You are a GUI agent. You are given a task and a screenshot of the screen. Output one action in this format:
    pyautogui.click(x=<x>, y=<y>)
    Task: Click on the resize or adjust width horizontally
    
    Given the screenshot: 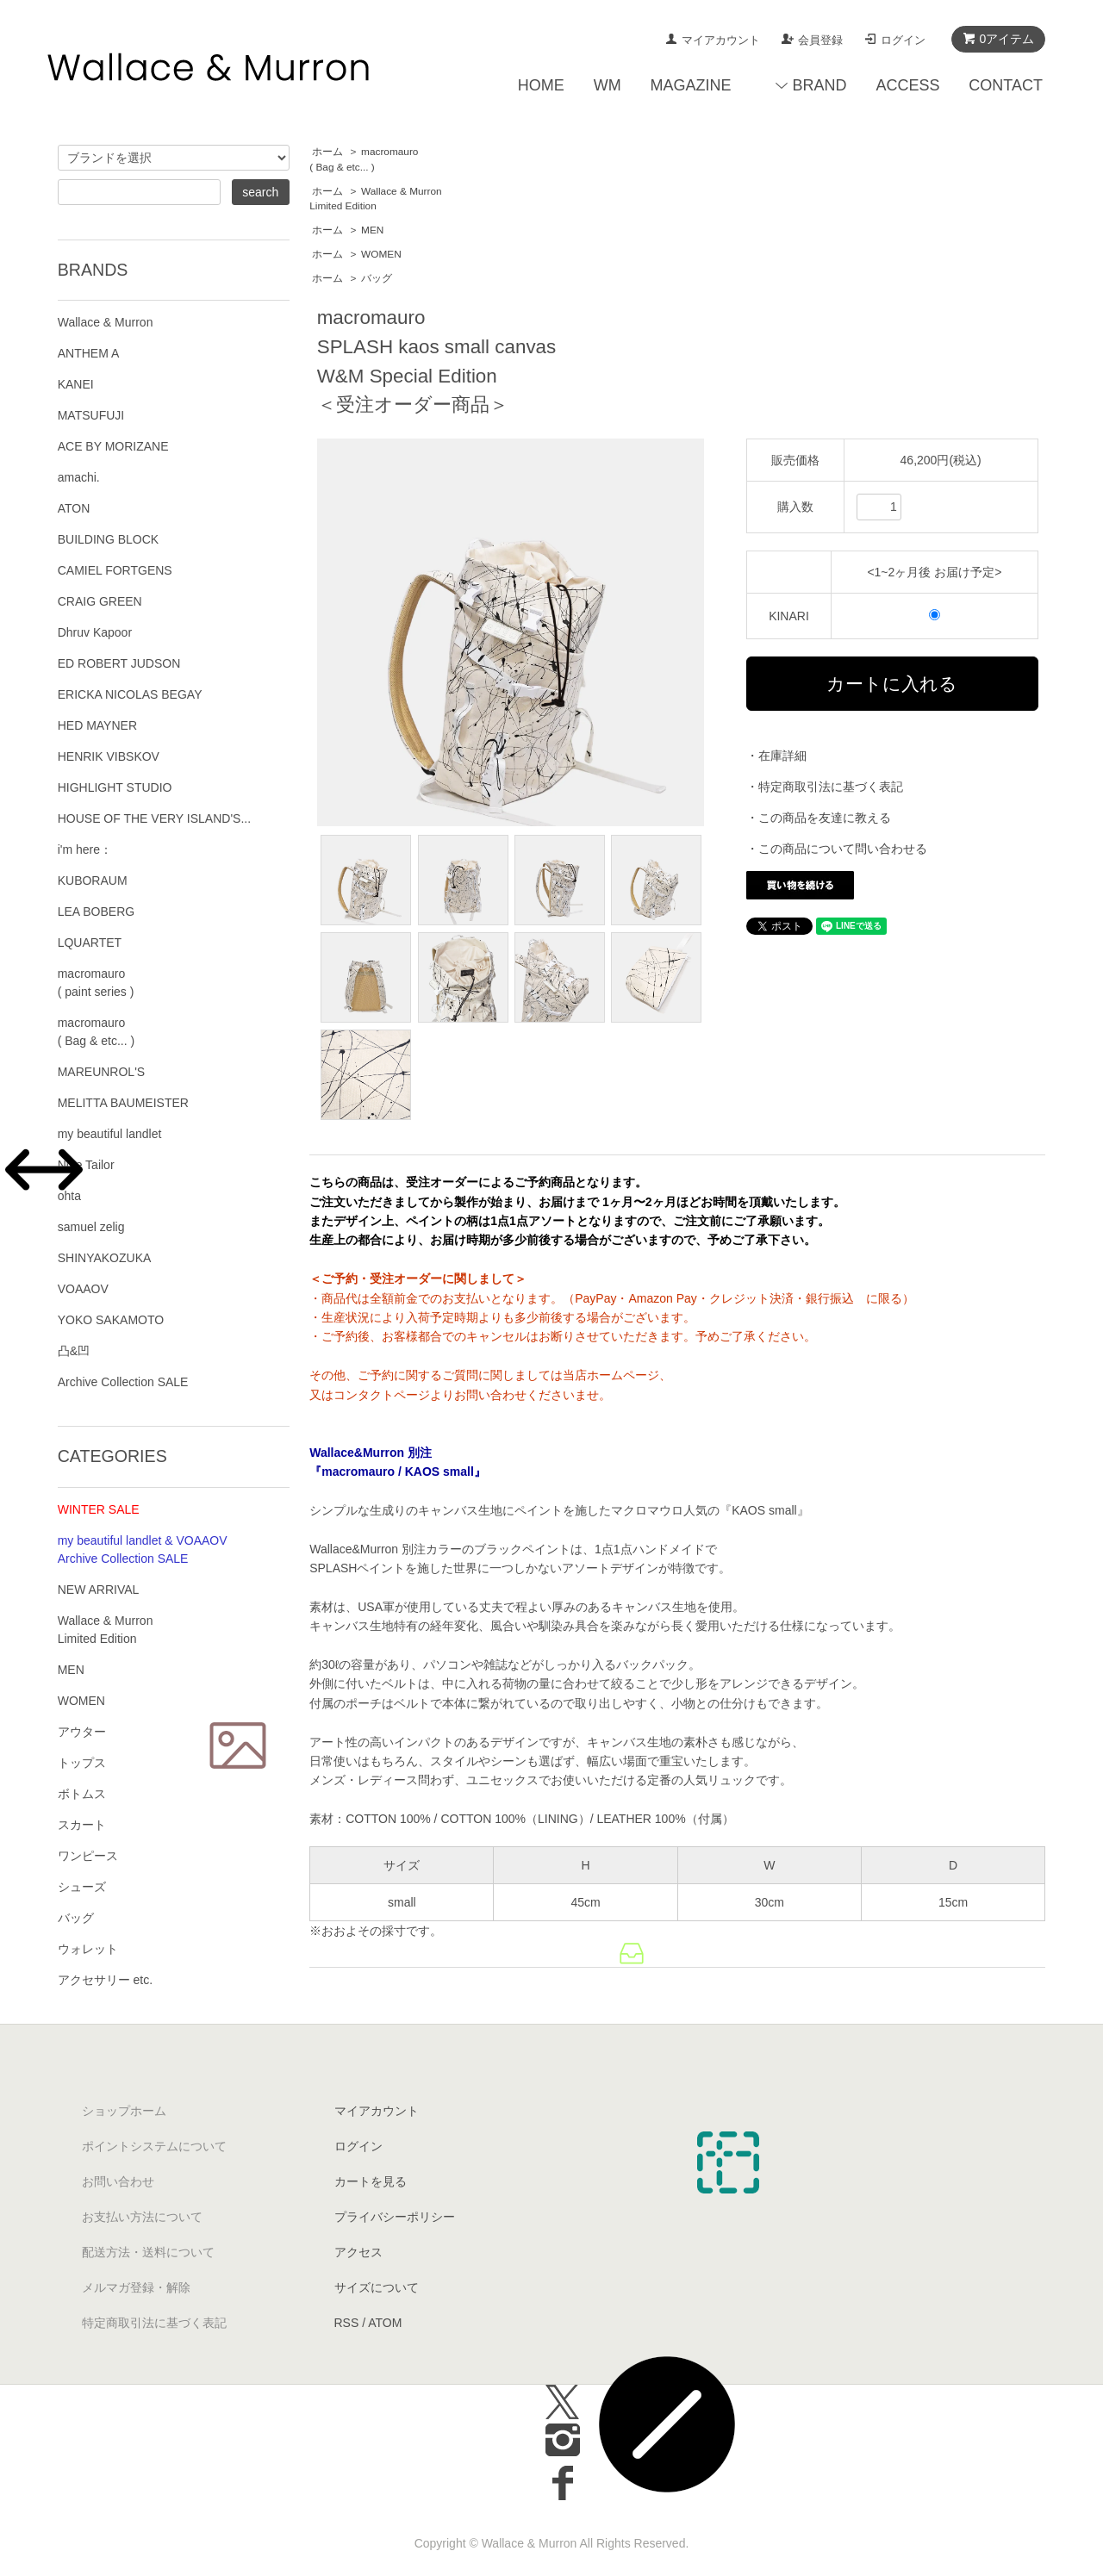 What is the action you would take?
    pyautogui.click(x=44, y=1171)
    